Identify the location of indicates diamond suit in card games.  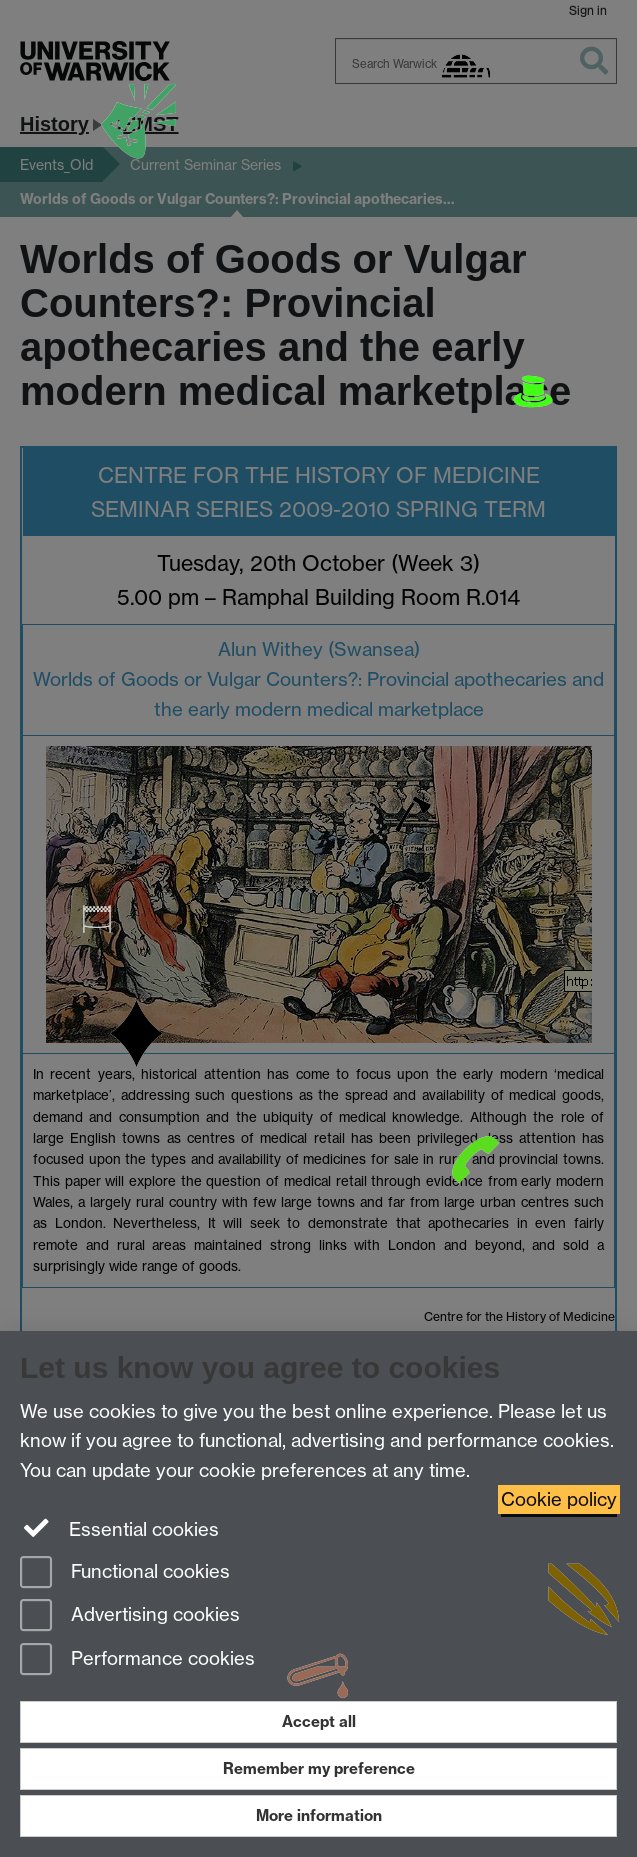
(136, 1033).